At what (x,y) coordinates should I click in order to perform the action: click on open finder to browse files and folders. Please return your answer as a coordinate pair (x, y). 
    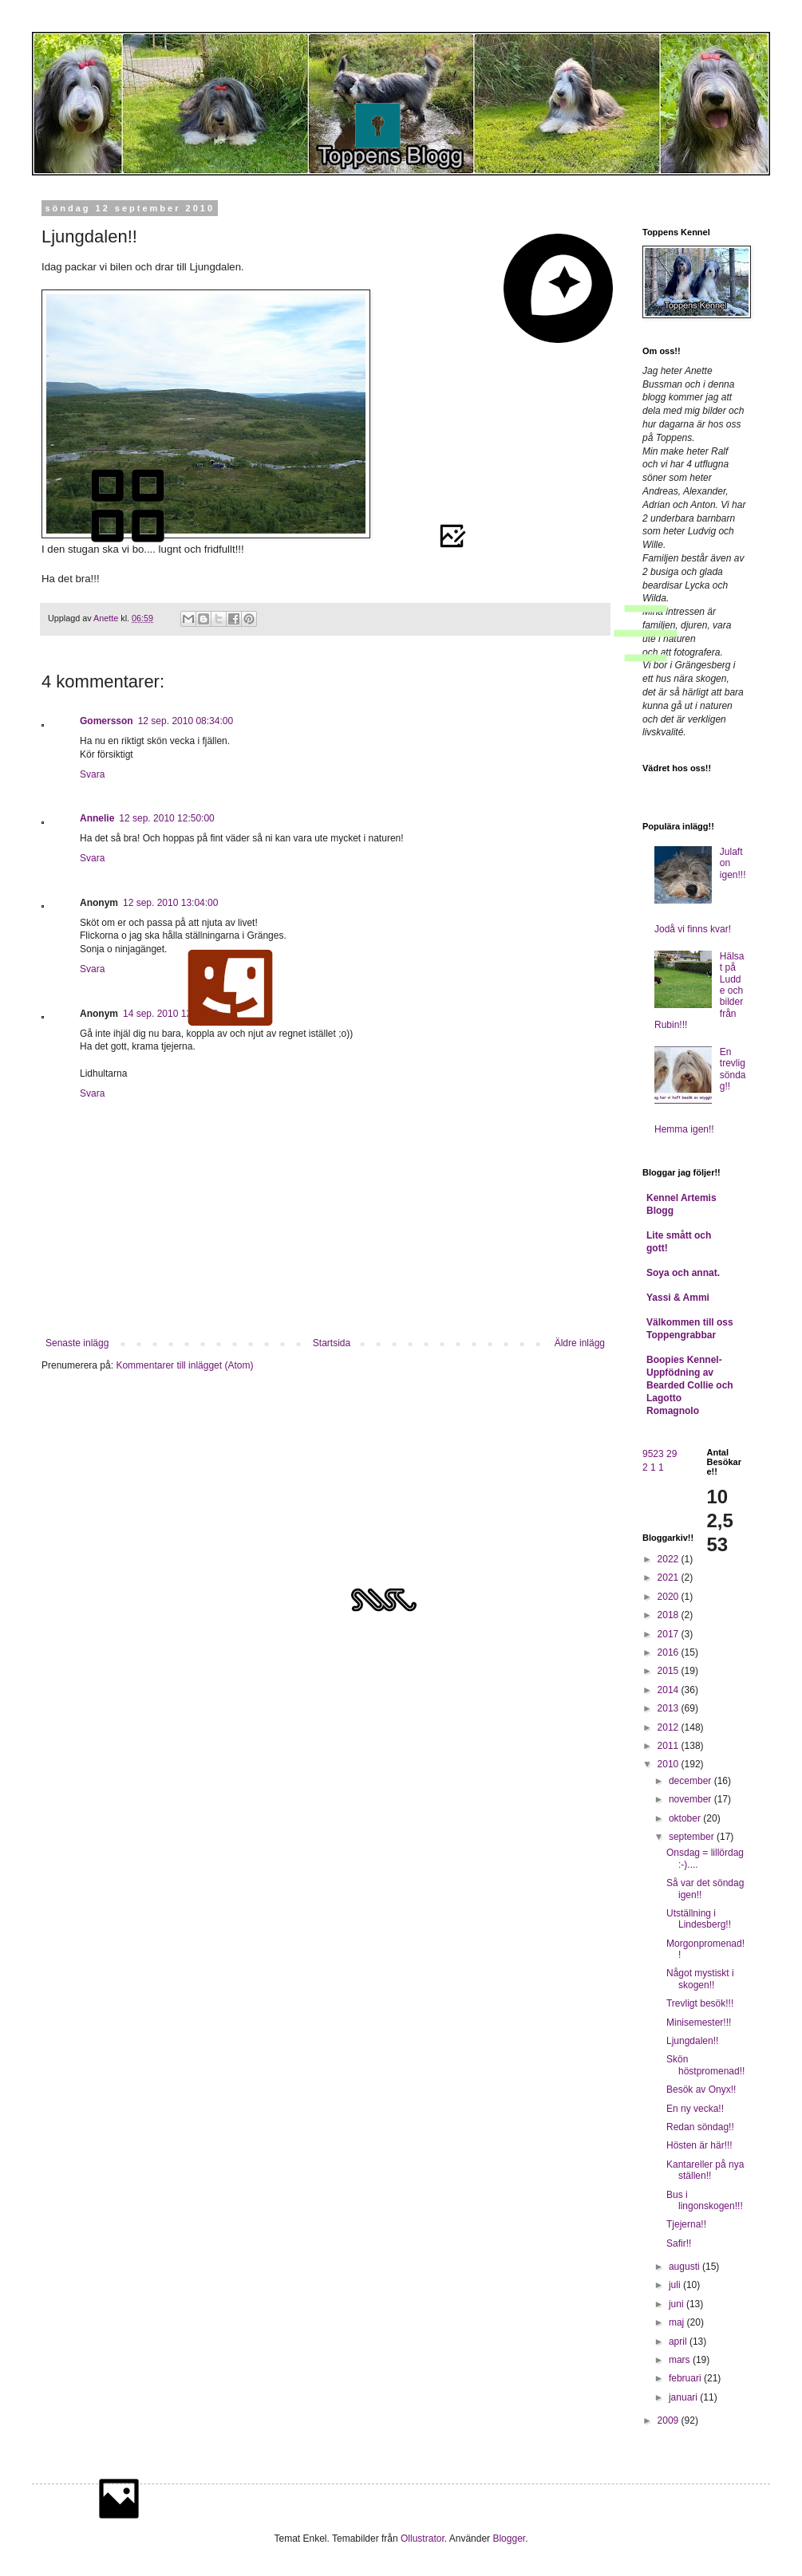
    Looking at the image, I should click on (230, 987).